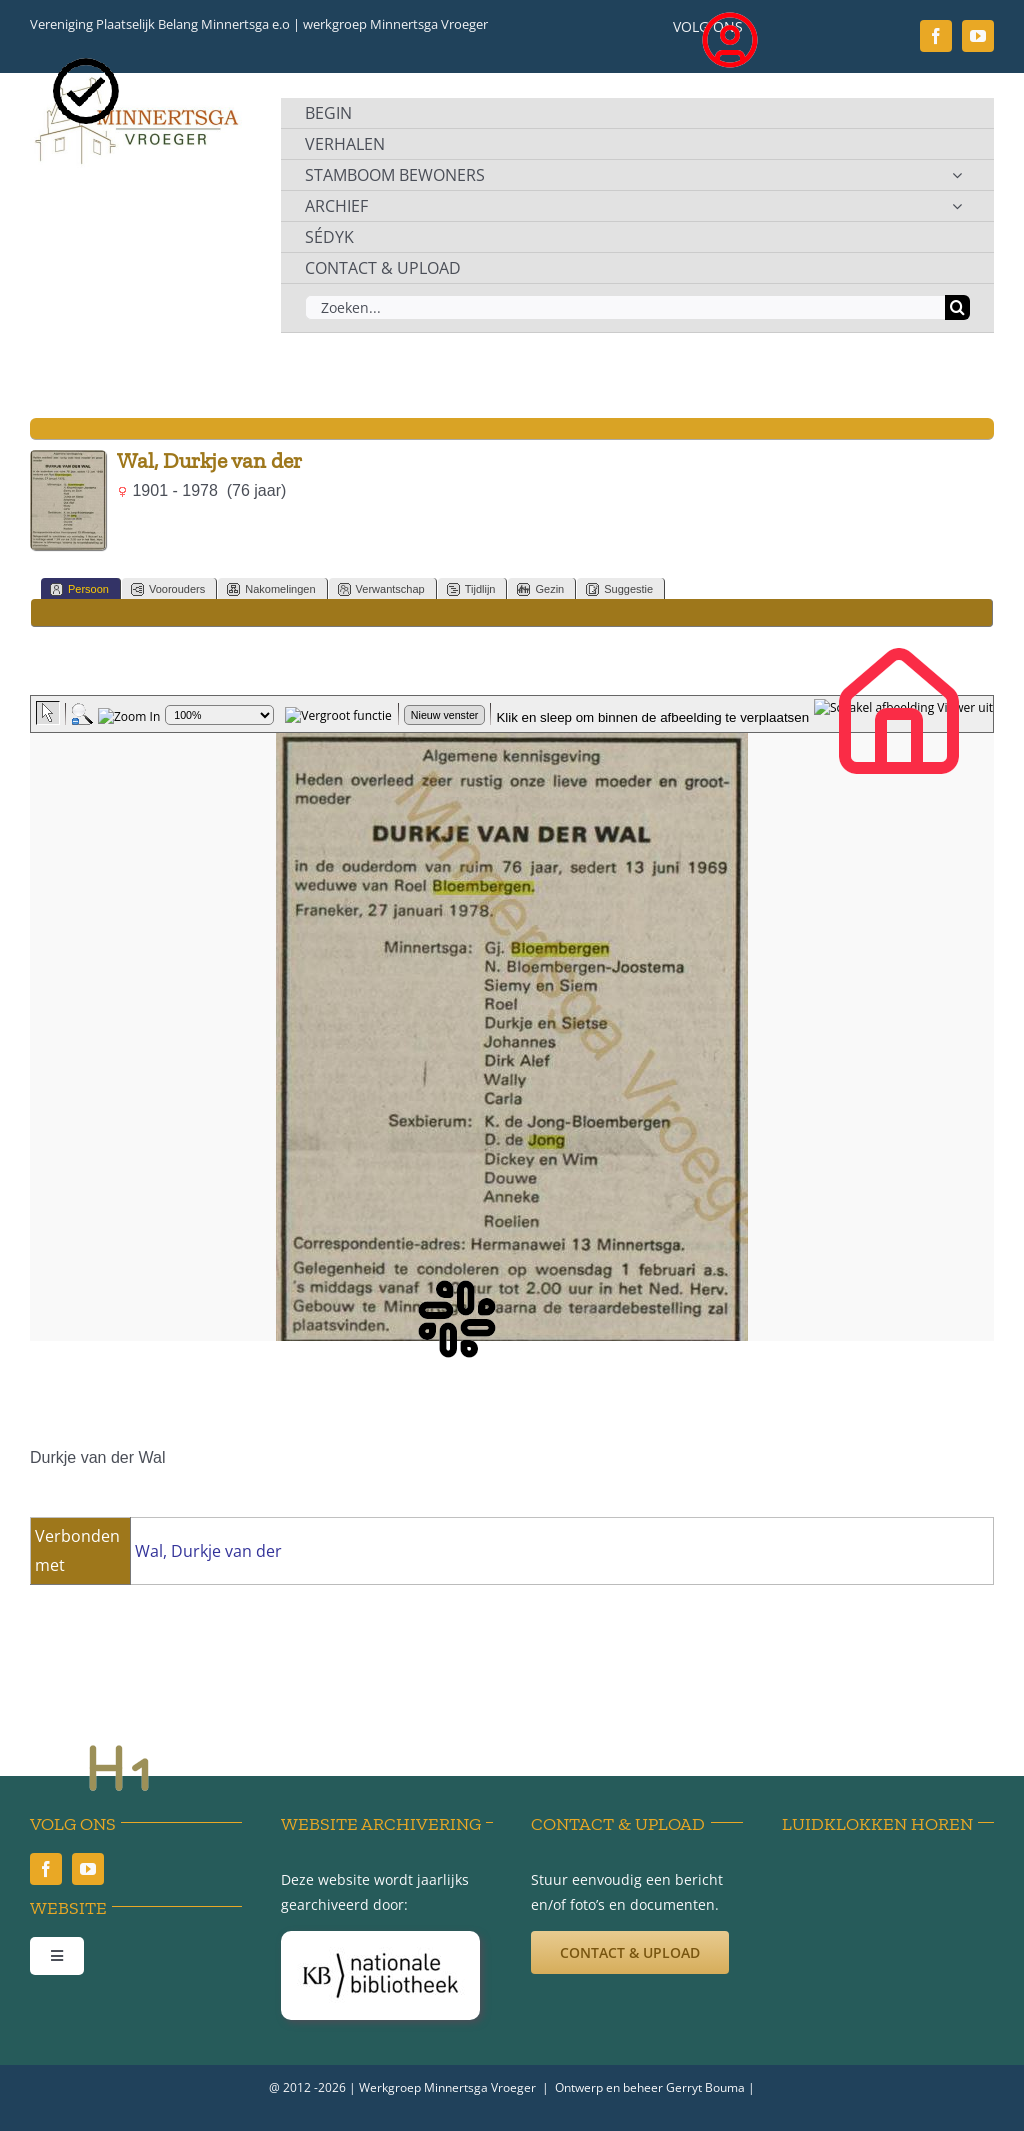 This screenshot has width=1024, height=2131. What do you see at coordinates (86, 91) in the screenshot?
I see `indicates a successfully completed action` at bounding box center [86, 91].